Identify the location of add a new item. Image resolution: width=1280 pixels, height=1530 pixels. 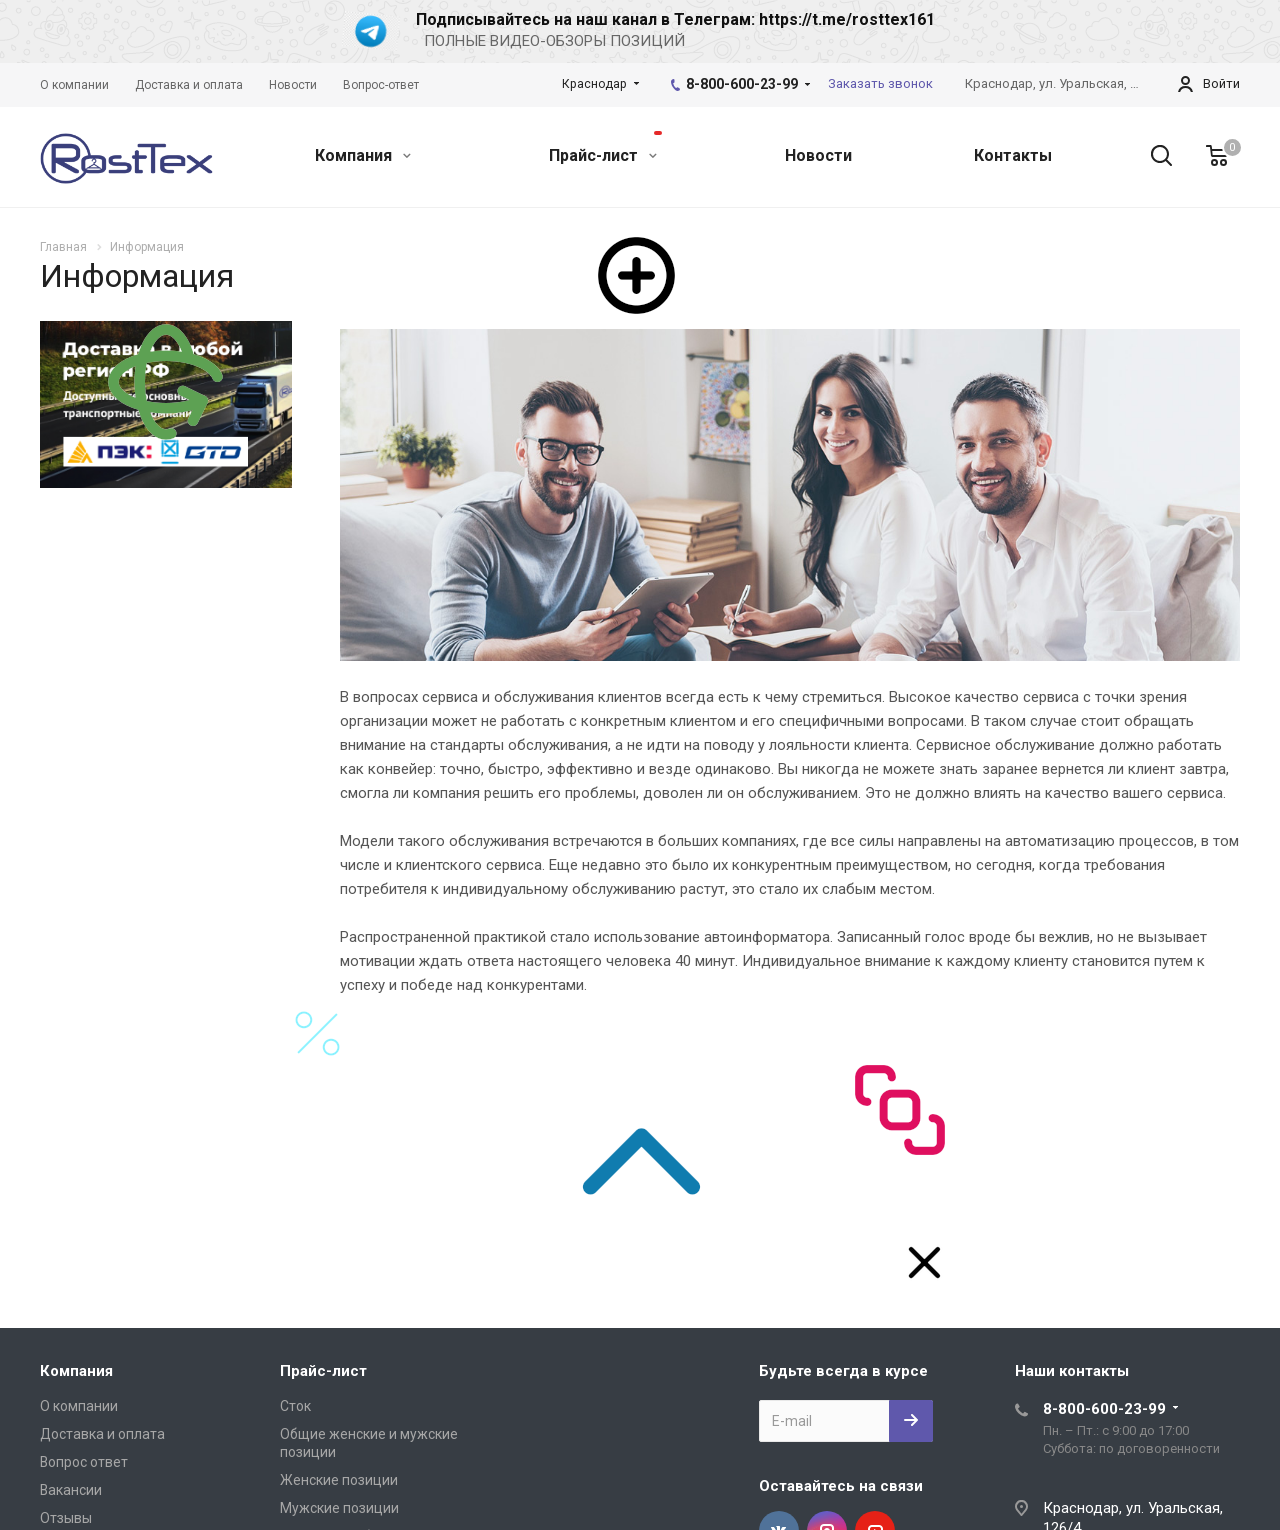
(636, 275).